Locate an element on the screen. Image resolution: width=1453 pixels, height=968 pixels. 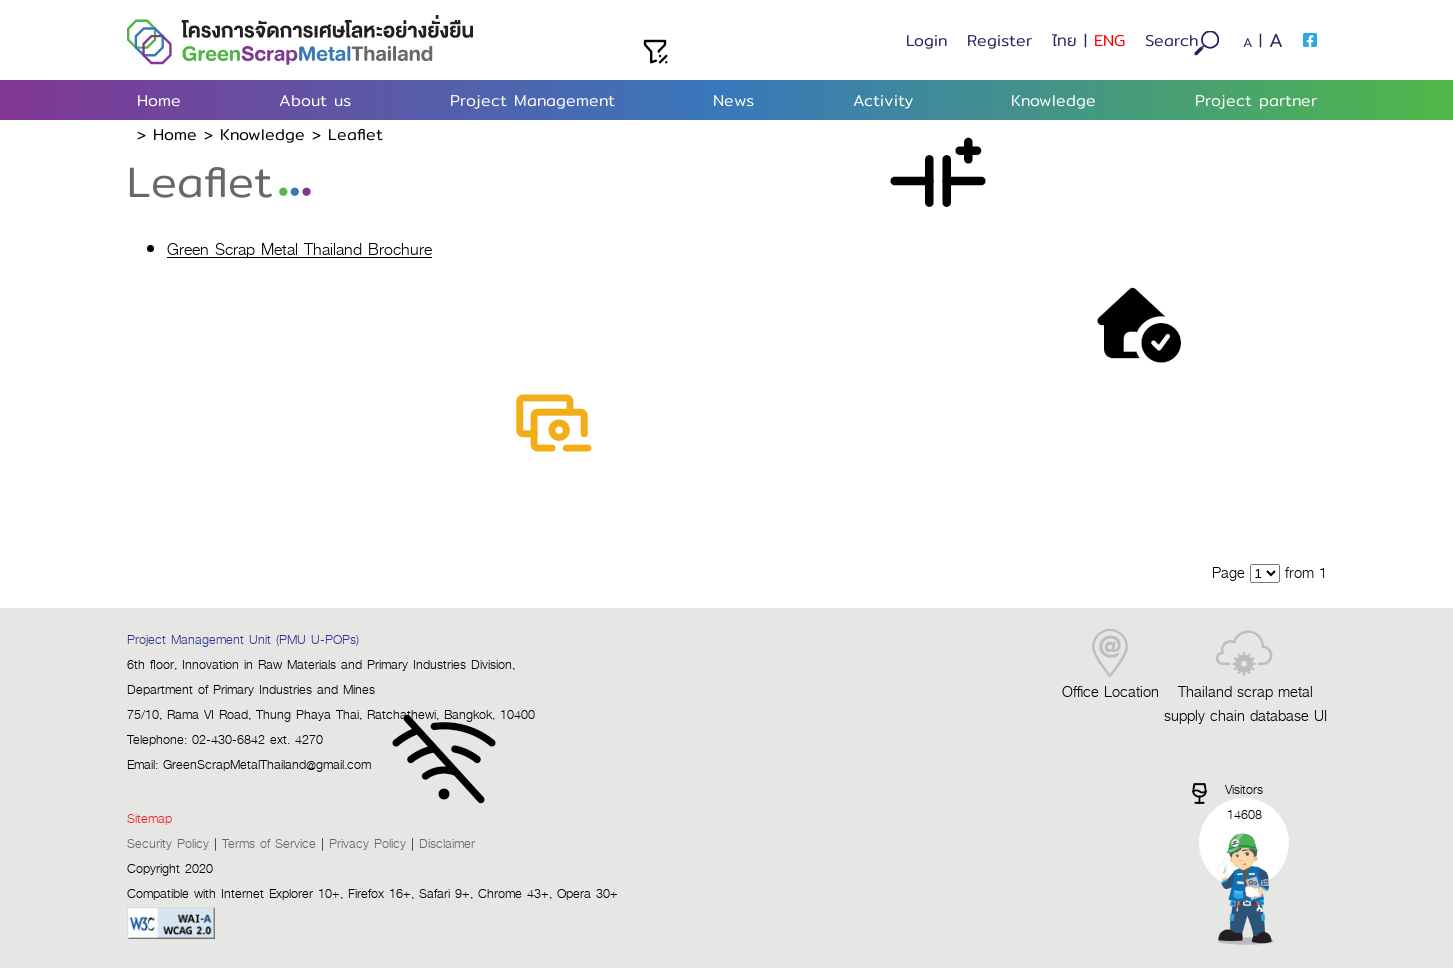
filter results by discounted items is located at coordinates (655, 51).